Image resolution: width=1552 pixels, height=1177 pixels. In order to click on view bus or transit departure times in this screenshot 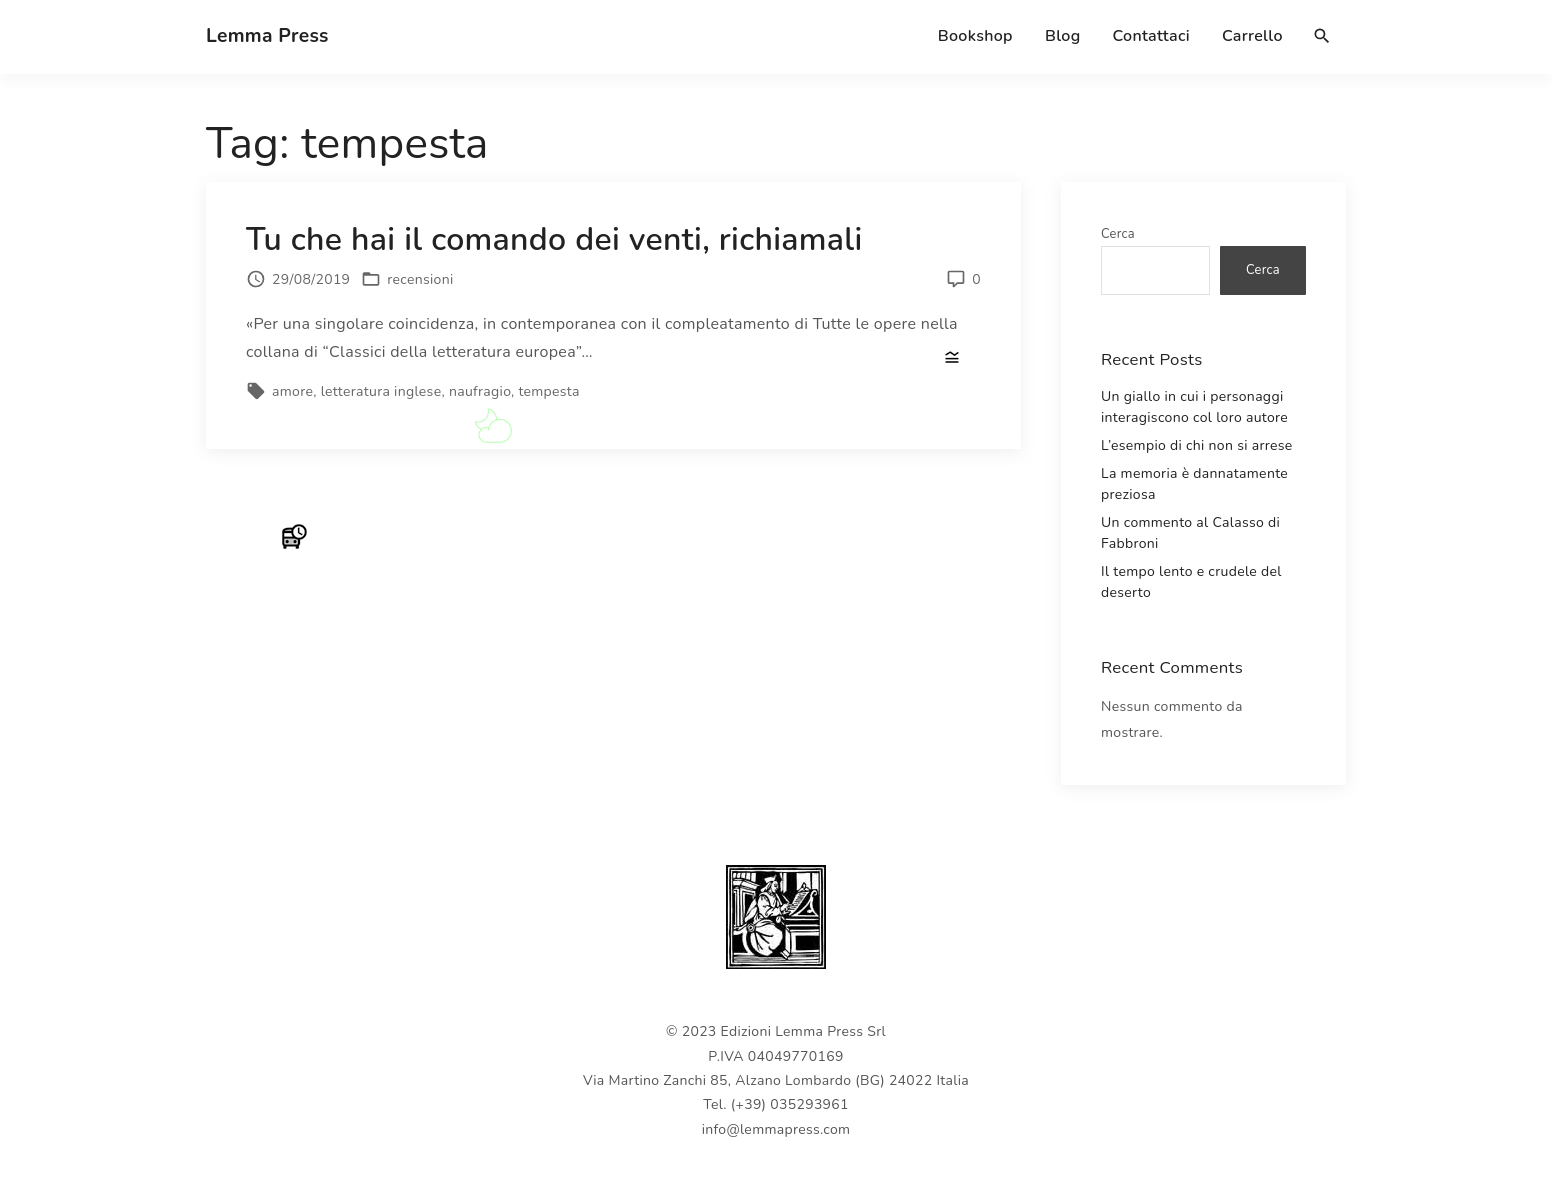, I will do `click(294, 536)`.